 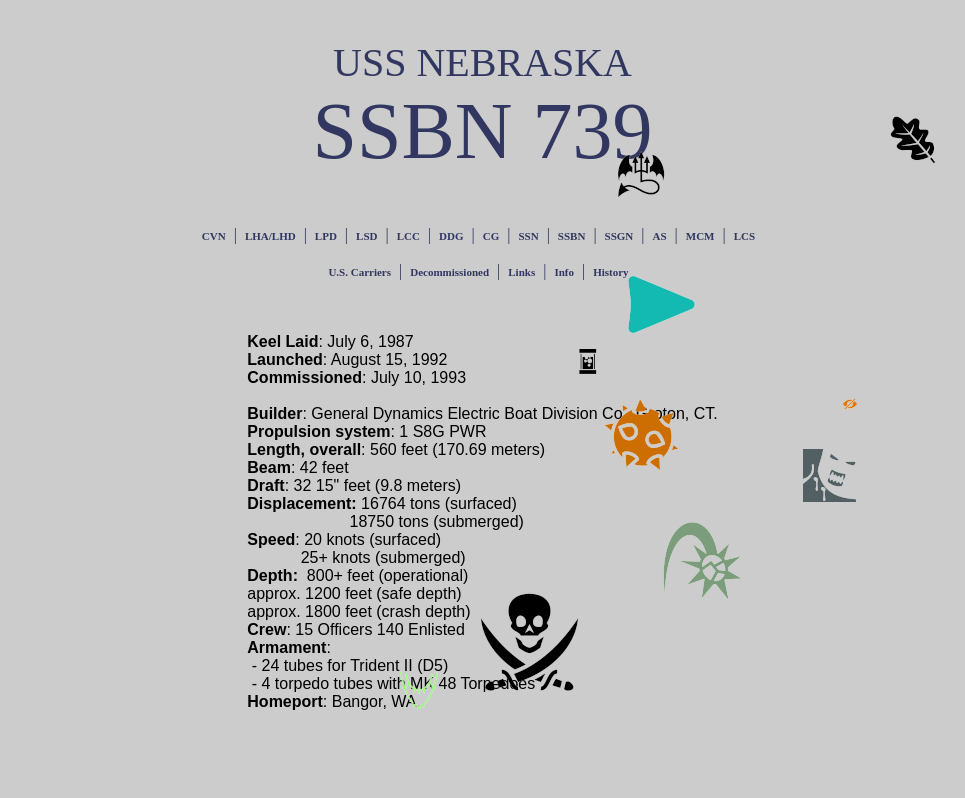 What do you see at coordinates (587, 361) in the screenshot?
I see `view chemical storage or tank status` at bounding box center [587, 361].